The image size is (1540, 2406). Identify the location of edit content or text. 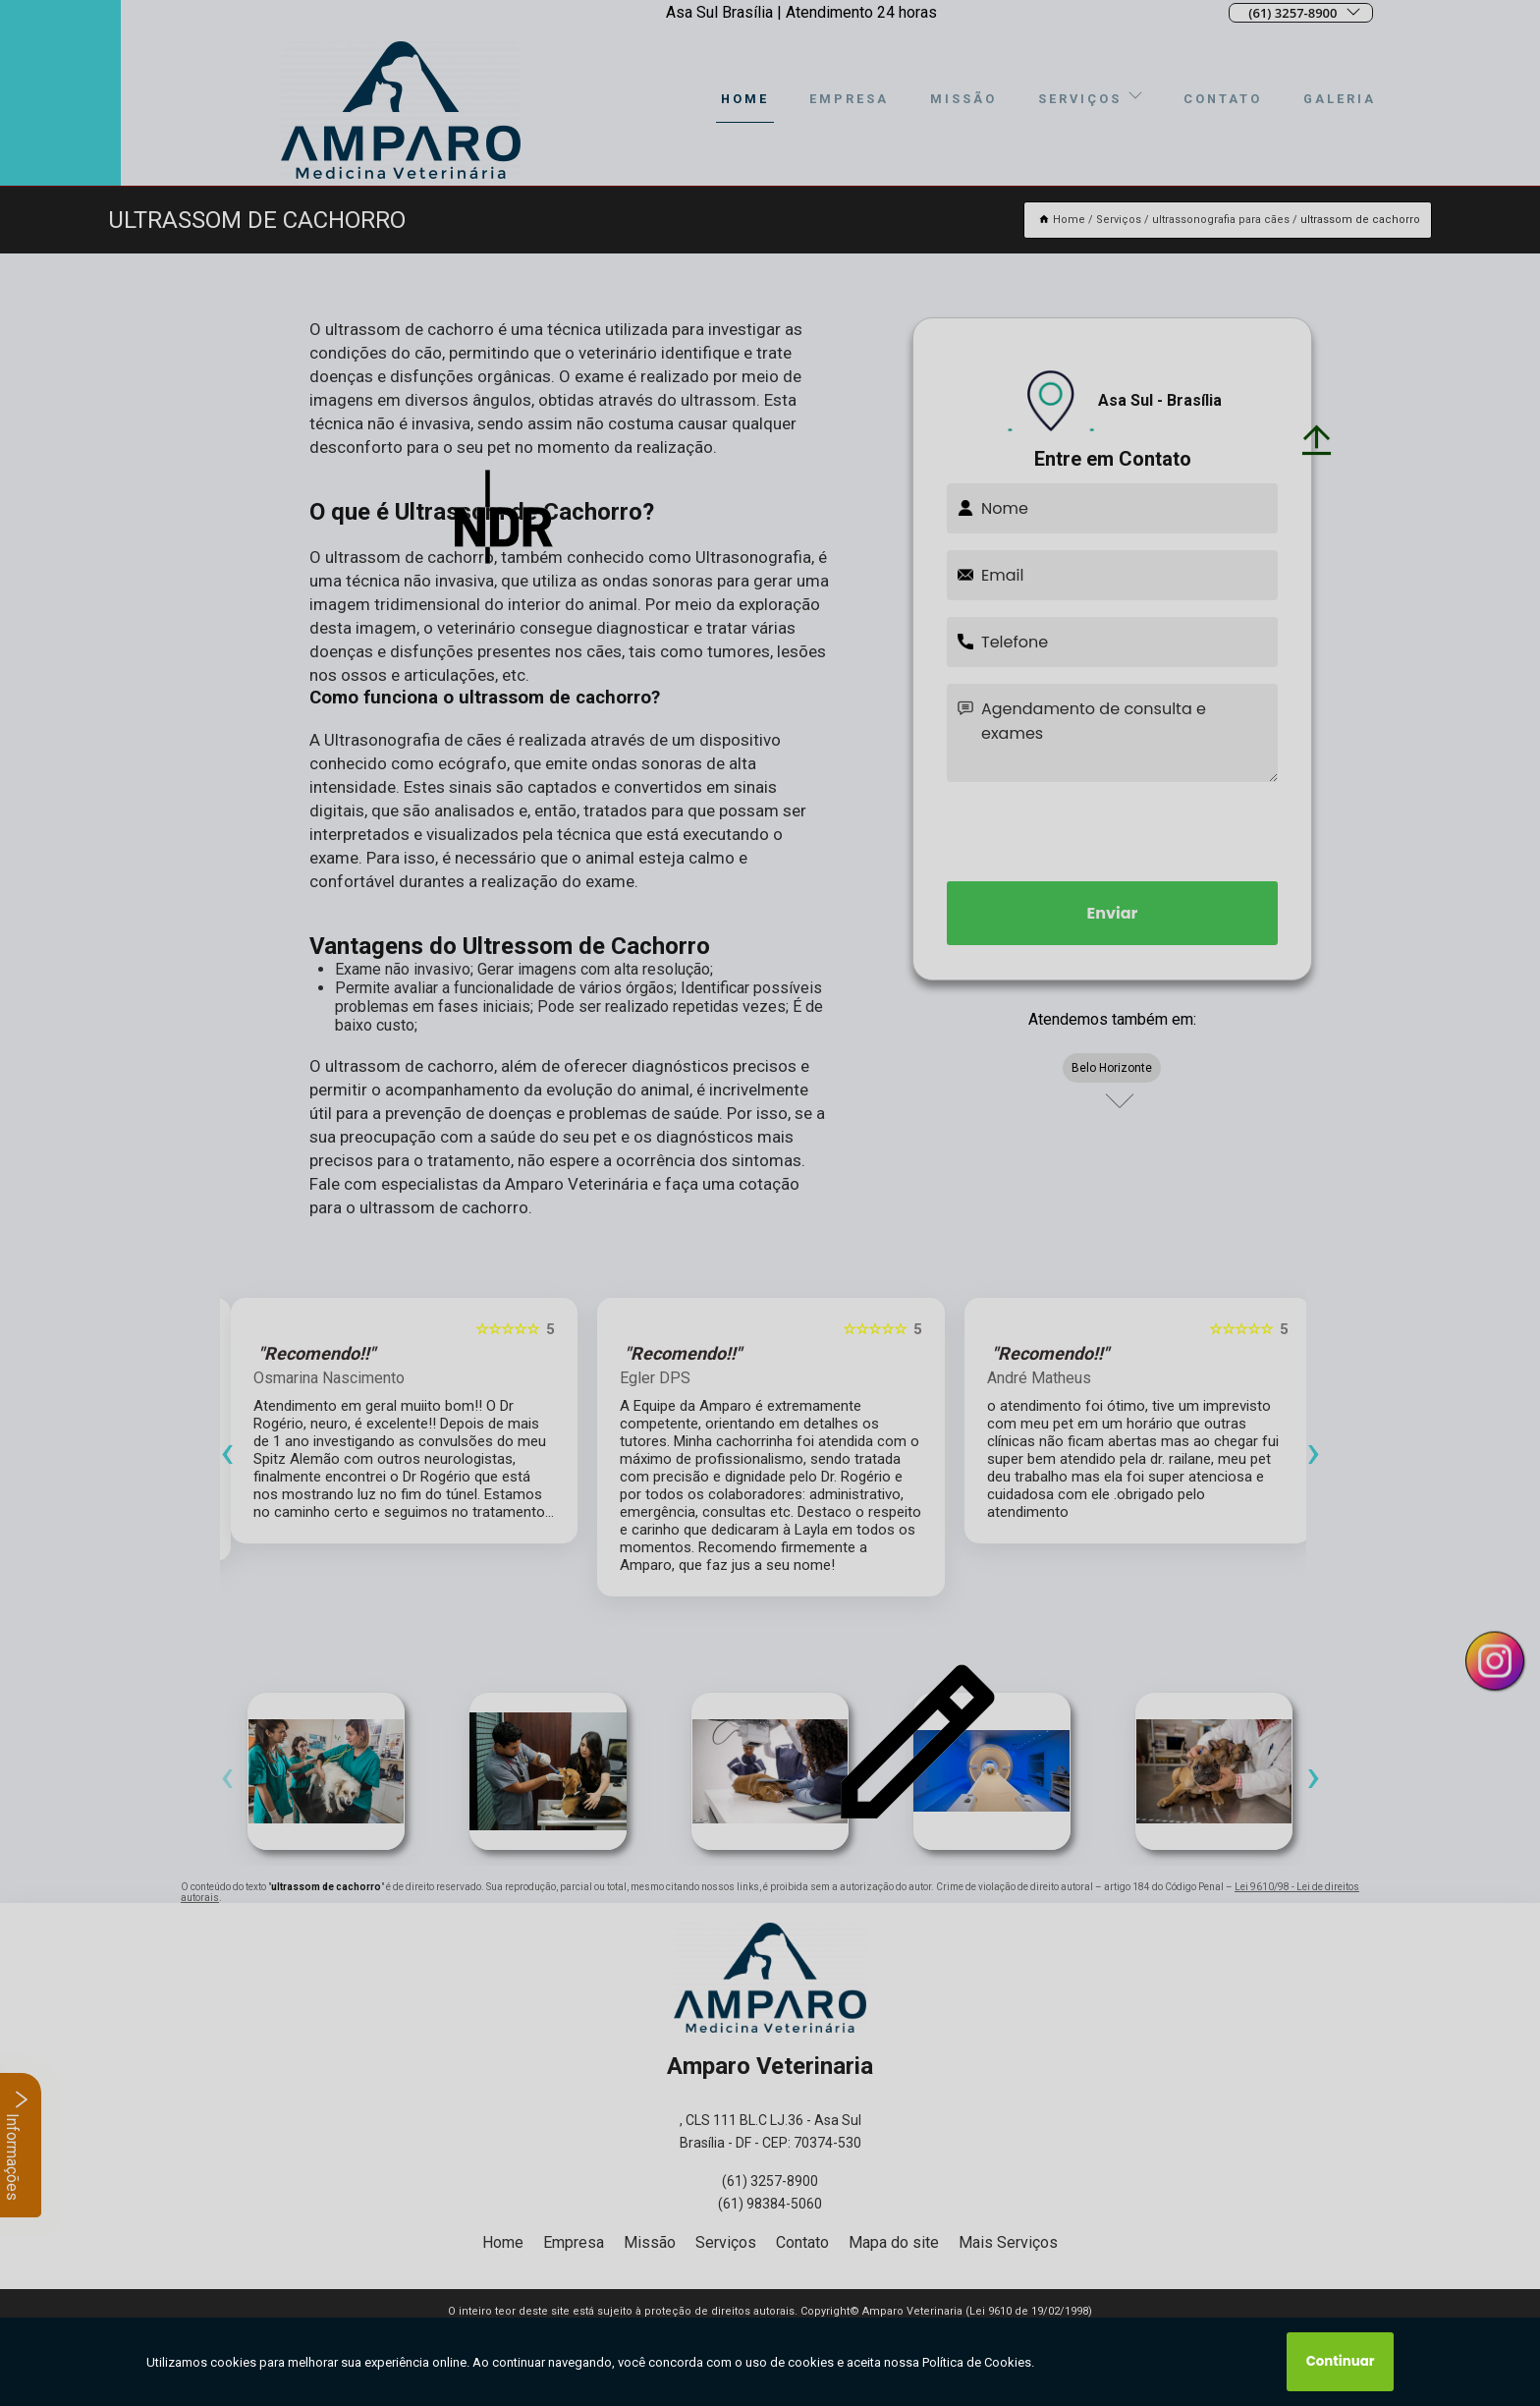
(917, 1742).